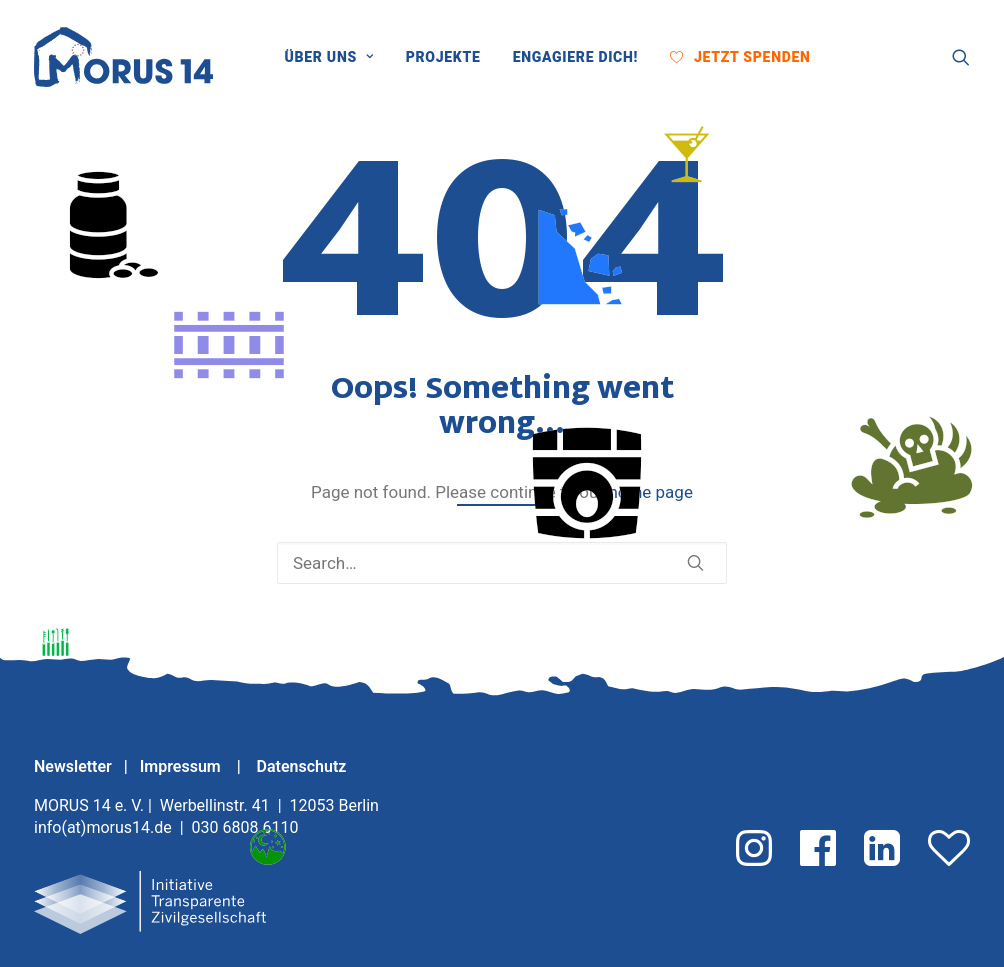 This screenshot has height=967, width=1004. Describe the element at coordinates (268, 847) in the screenshot. I see `toggle night mode or dark theme` at that location.